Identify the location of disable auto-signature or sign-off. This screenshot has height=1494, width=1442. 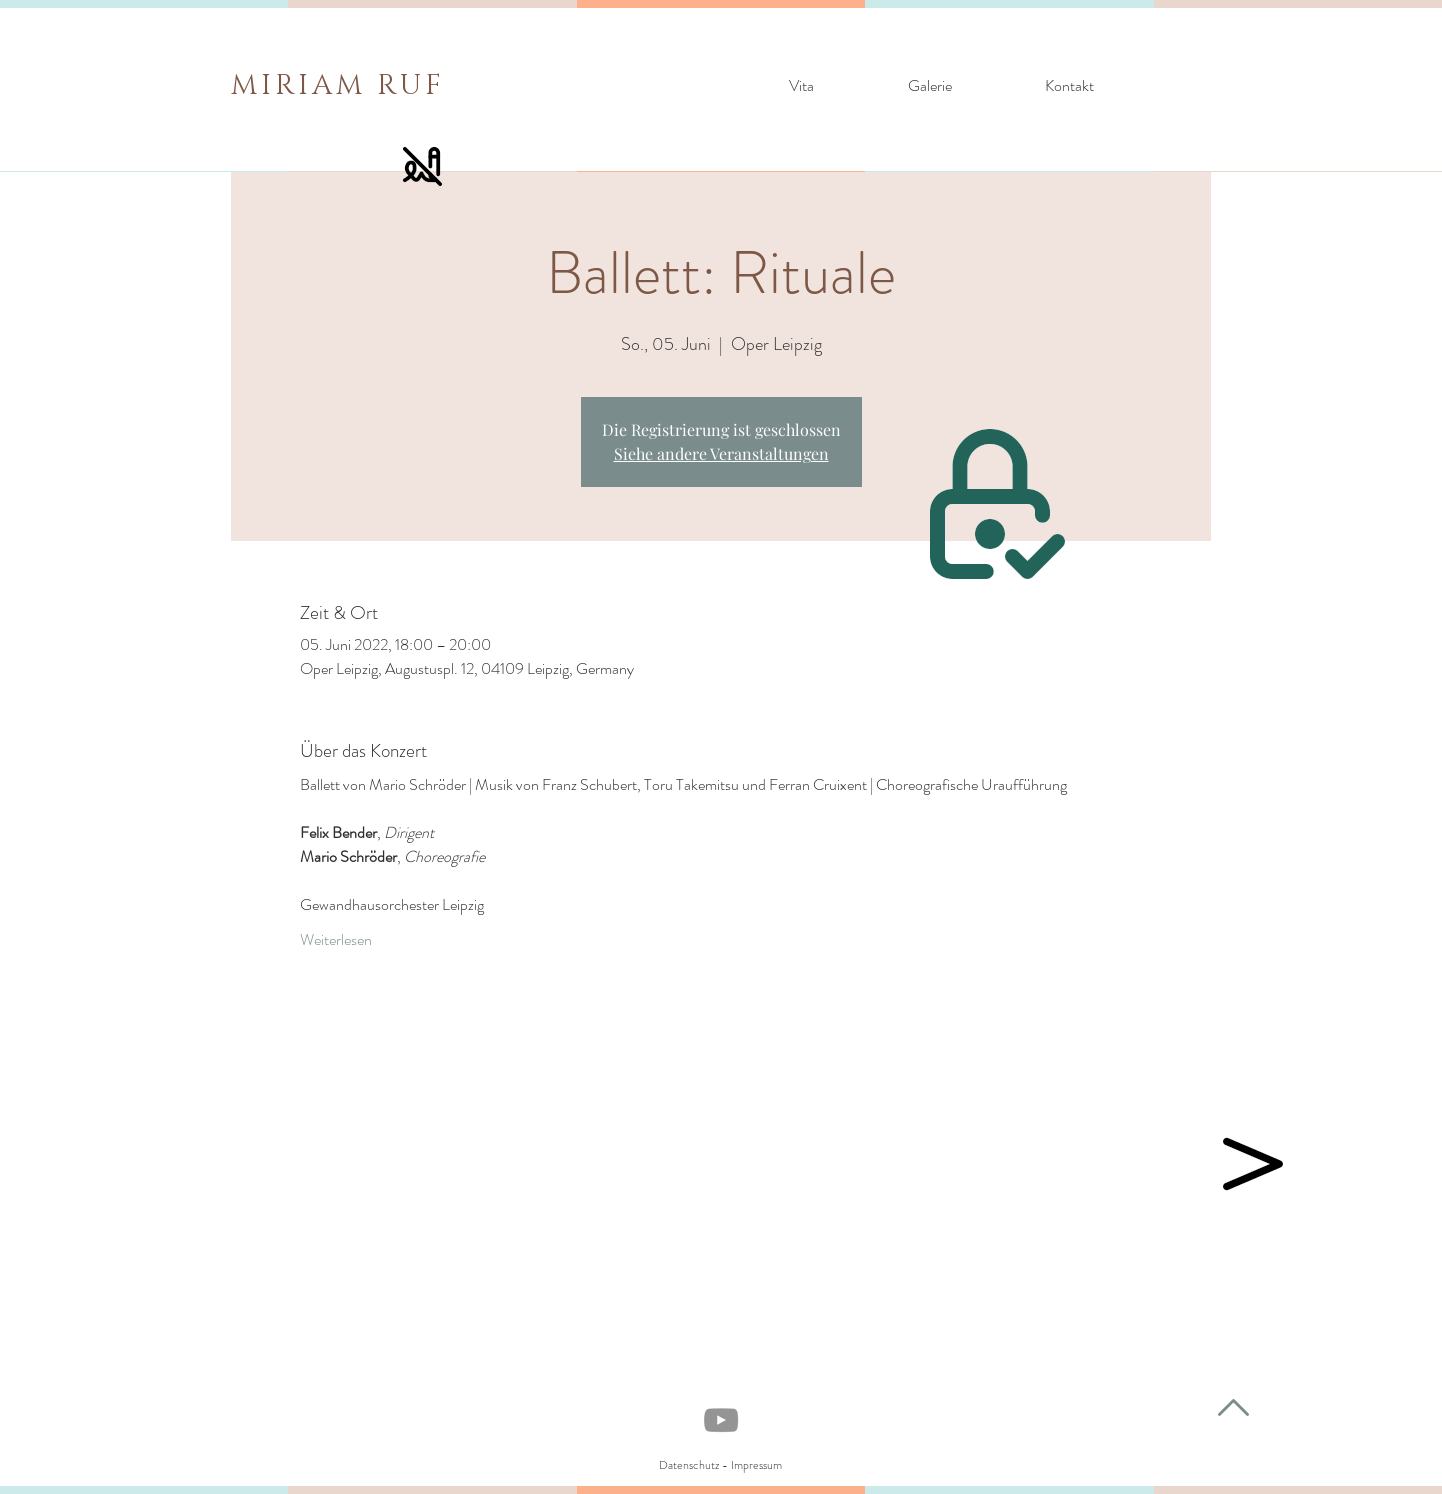
(422, 166).